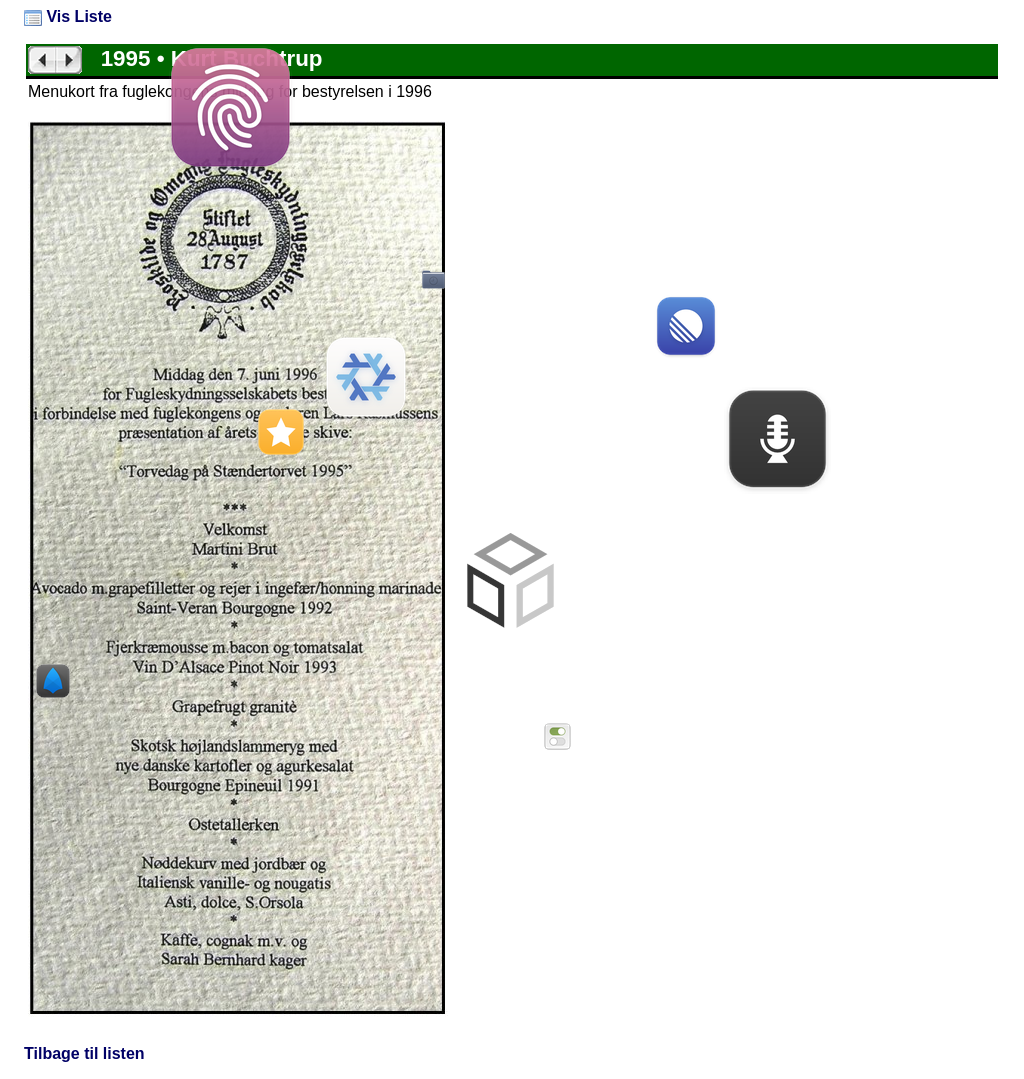 The width and height of the screenshot is (1024, 1079). What do you see at coordinates (366, 377) in the screenshot?
I see `open the nix package manager` at bounding box center [366, 377].